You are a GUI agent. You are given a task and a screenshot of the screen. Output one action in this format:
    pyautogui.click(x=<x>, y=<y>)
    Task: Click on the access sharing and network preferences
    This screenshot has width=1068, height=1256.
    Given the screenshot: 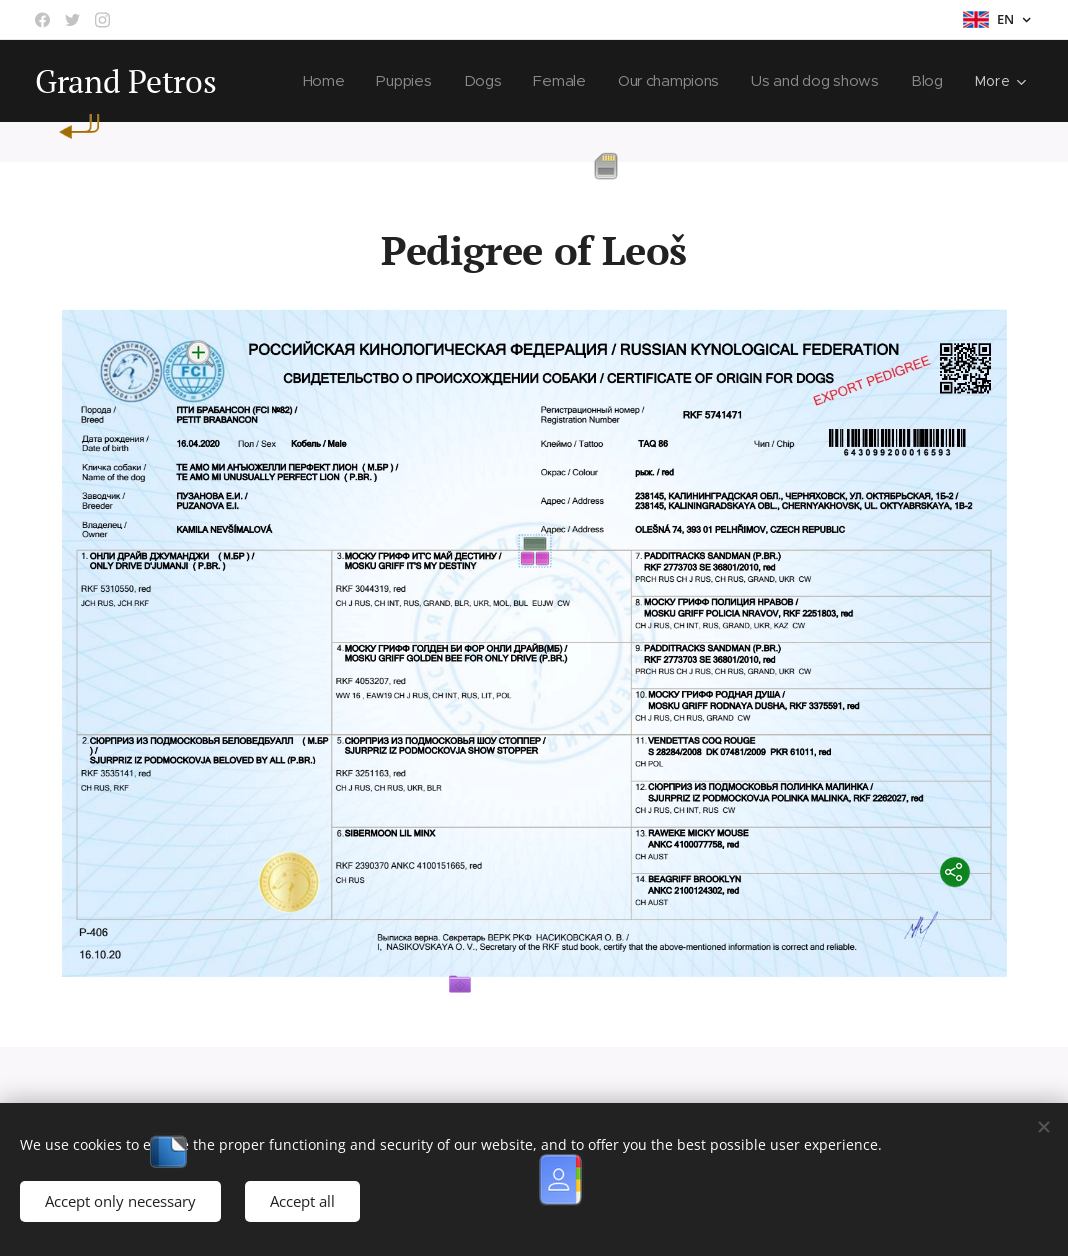 What is the action you would take?
    pyautogui.click(x=955, y=872)
    